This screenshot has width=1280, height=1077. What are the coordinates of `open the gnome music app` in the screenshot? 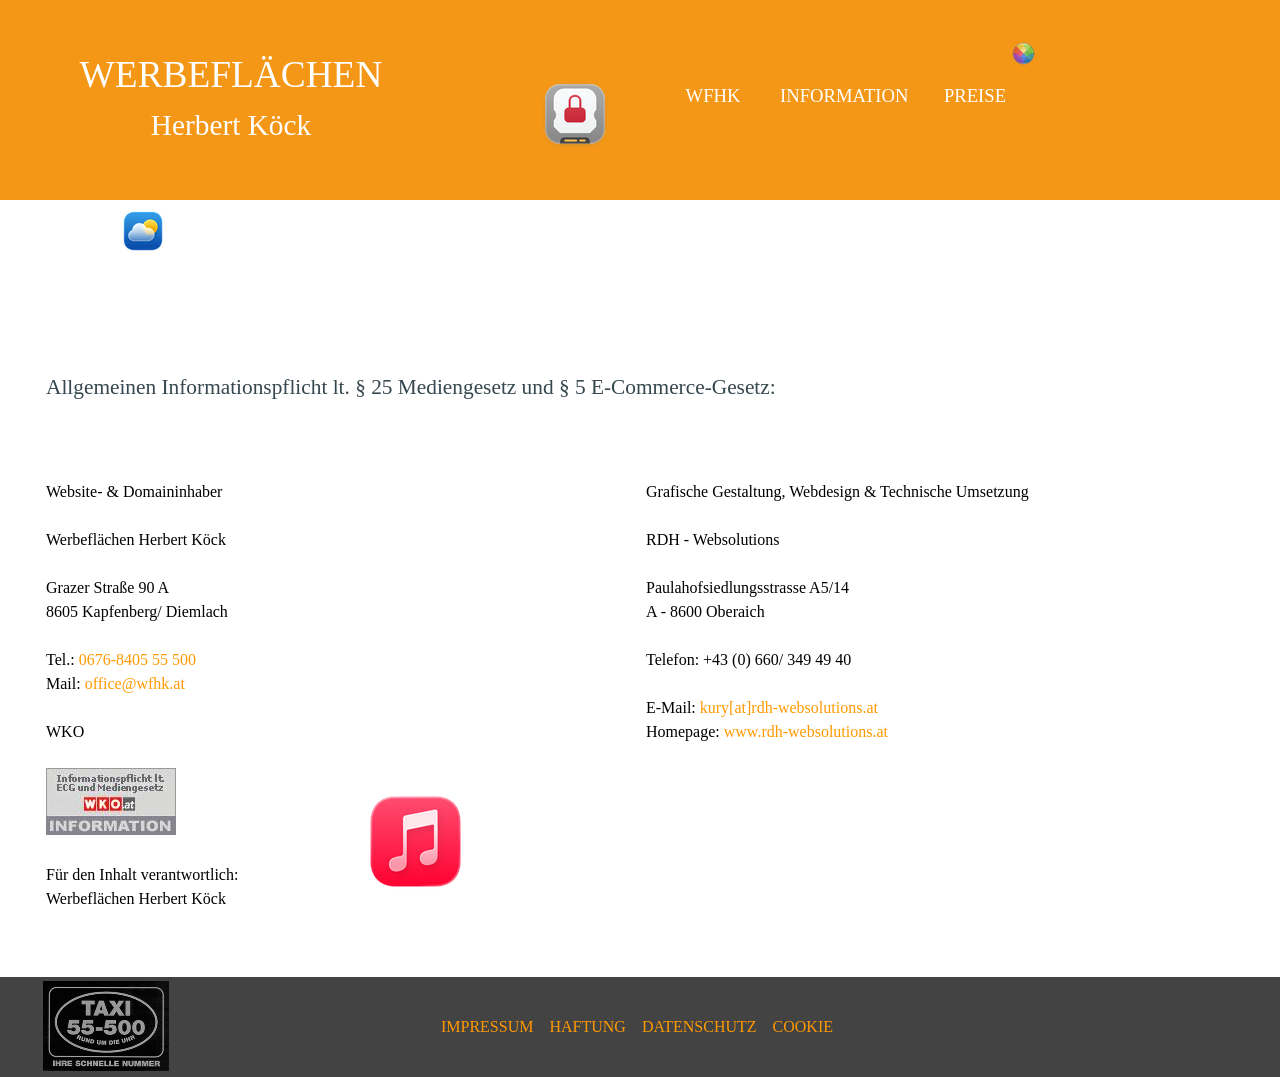 It's located at (415, 841).